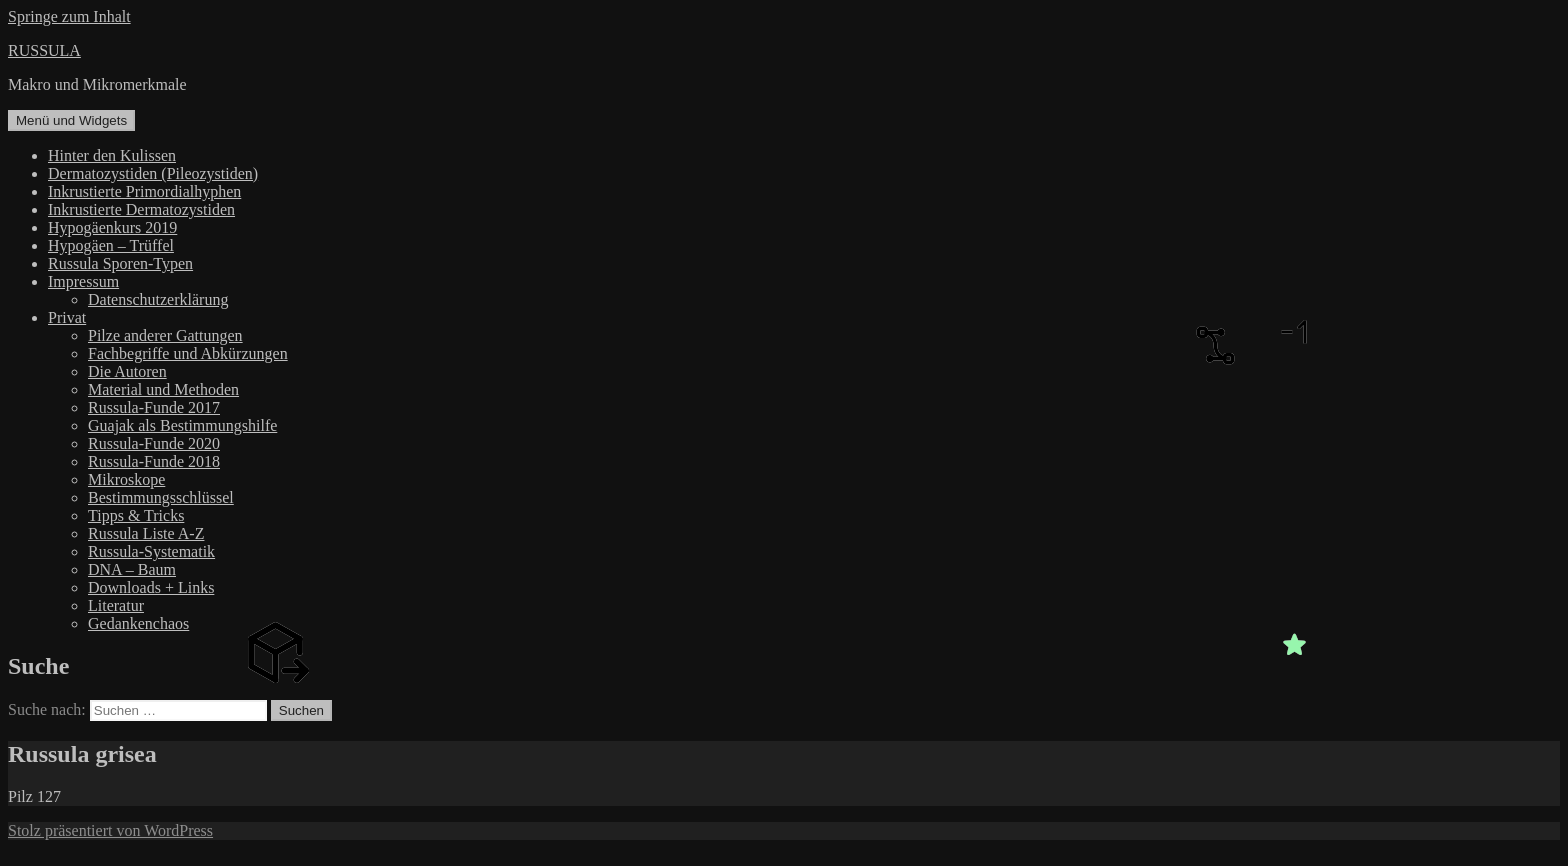 The height and width of the screenshot is (866, 1568). What do you see at coordinates (1296, 332) in the screenshot?
I see `decrease exposure by one stop` at bounding box center [1296, 332].